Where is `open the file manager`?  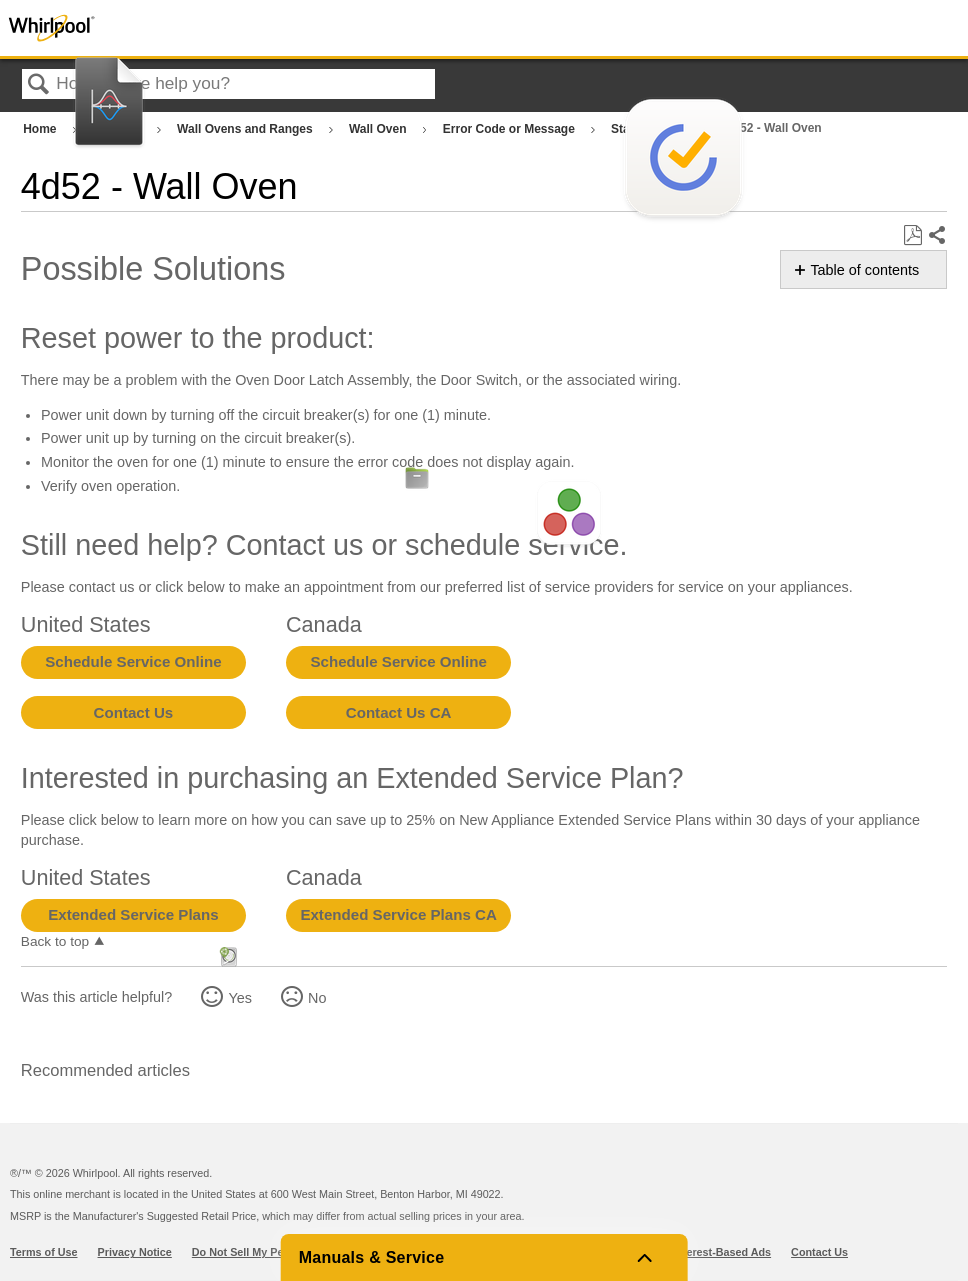
open the file manager is located at coordinates (417, 478).